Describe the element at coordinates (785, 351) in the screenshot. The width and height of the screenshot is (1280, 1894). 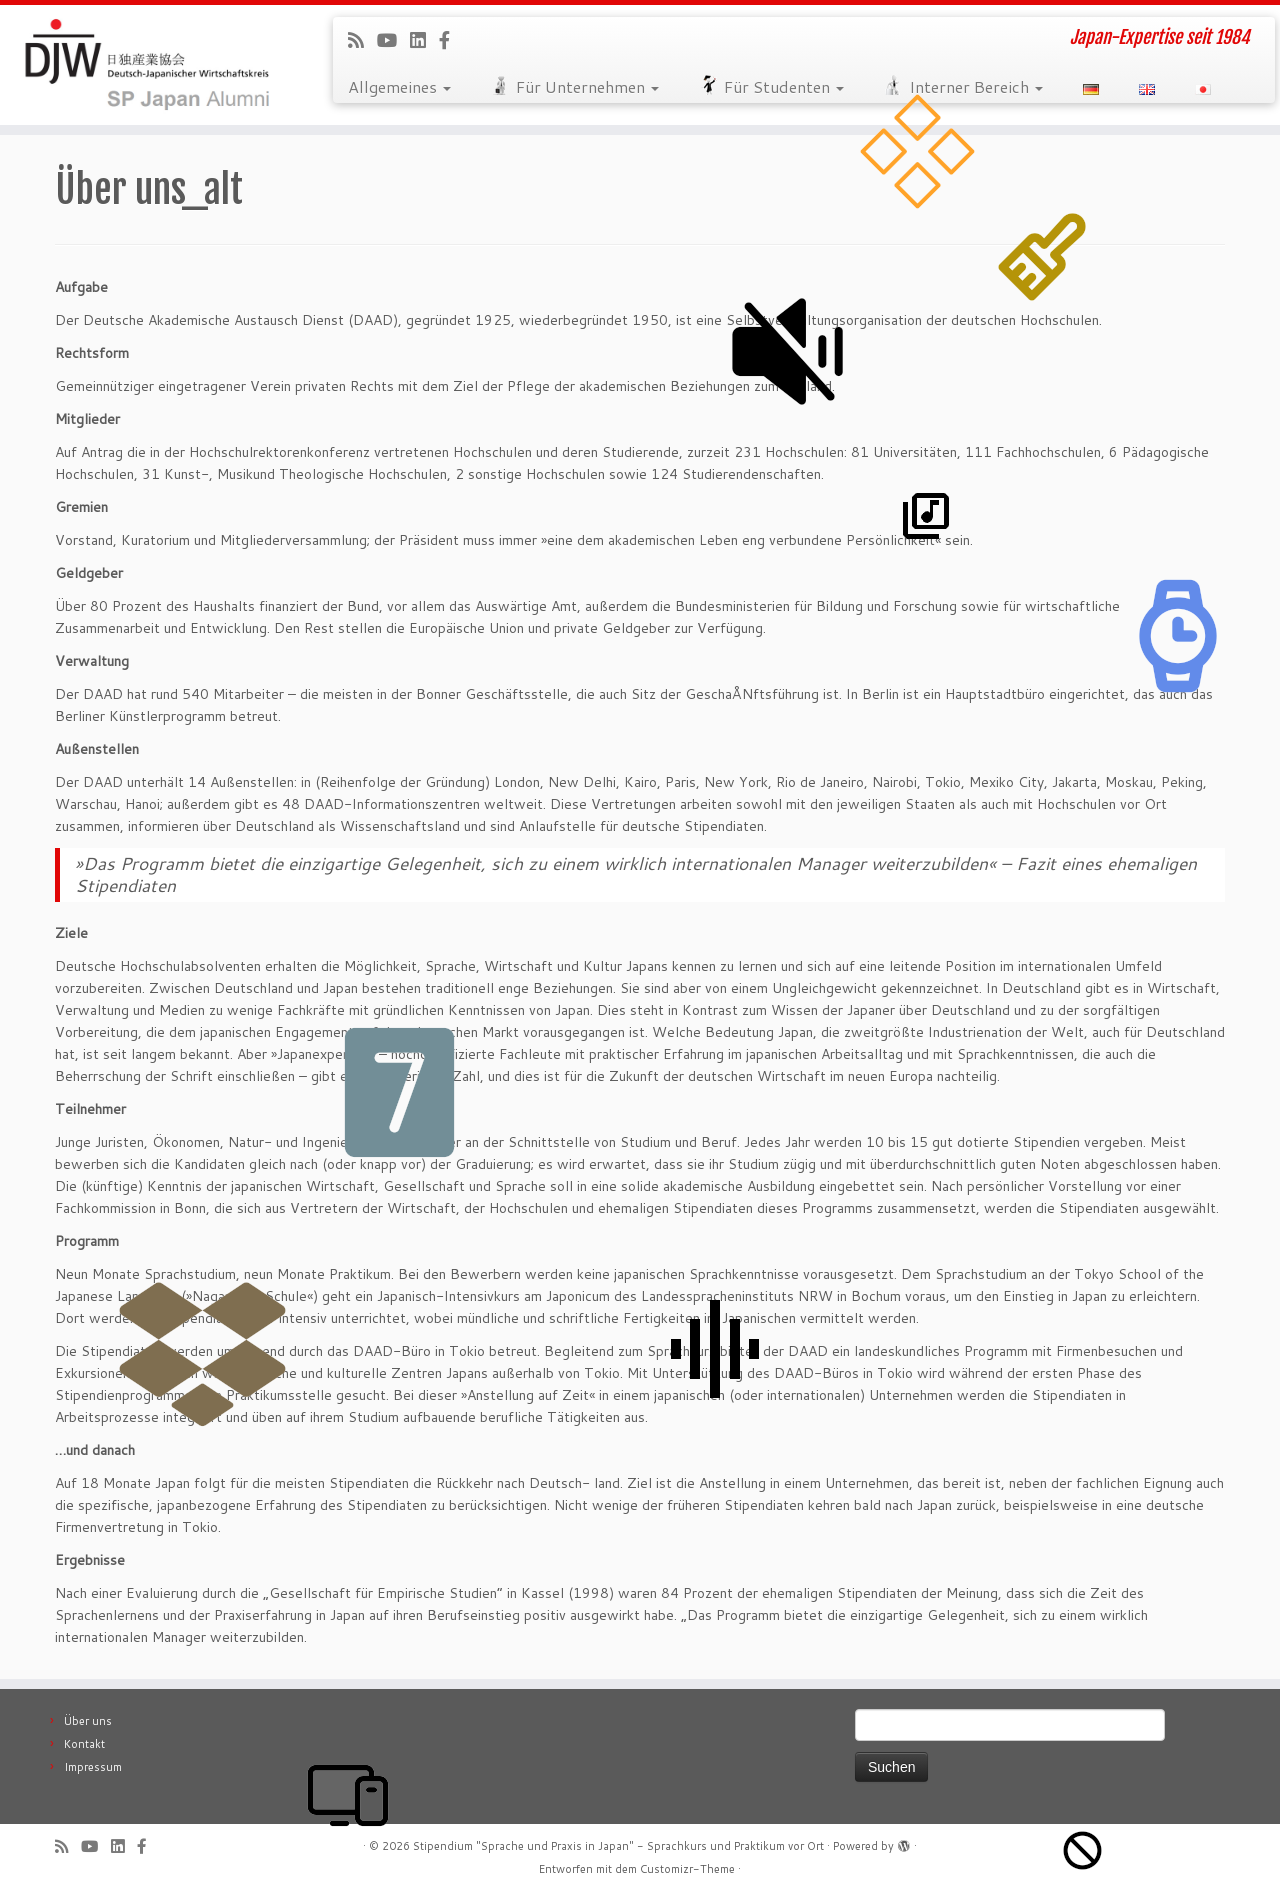
I see `mute audio or sound` at that location.